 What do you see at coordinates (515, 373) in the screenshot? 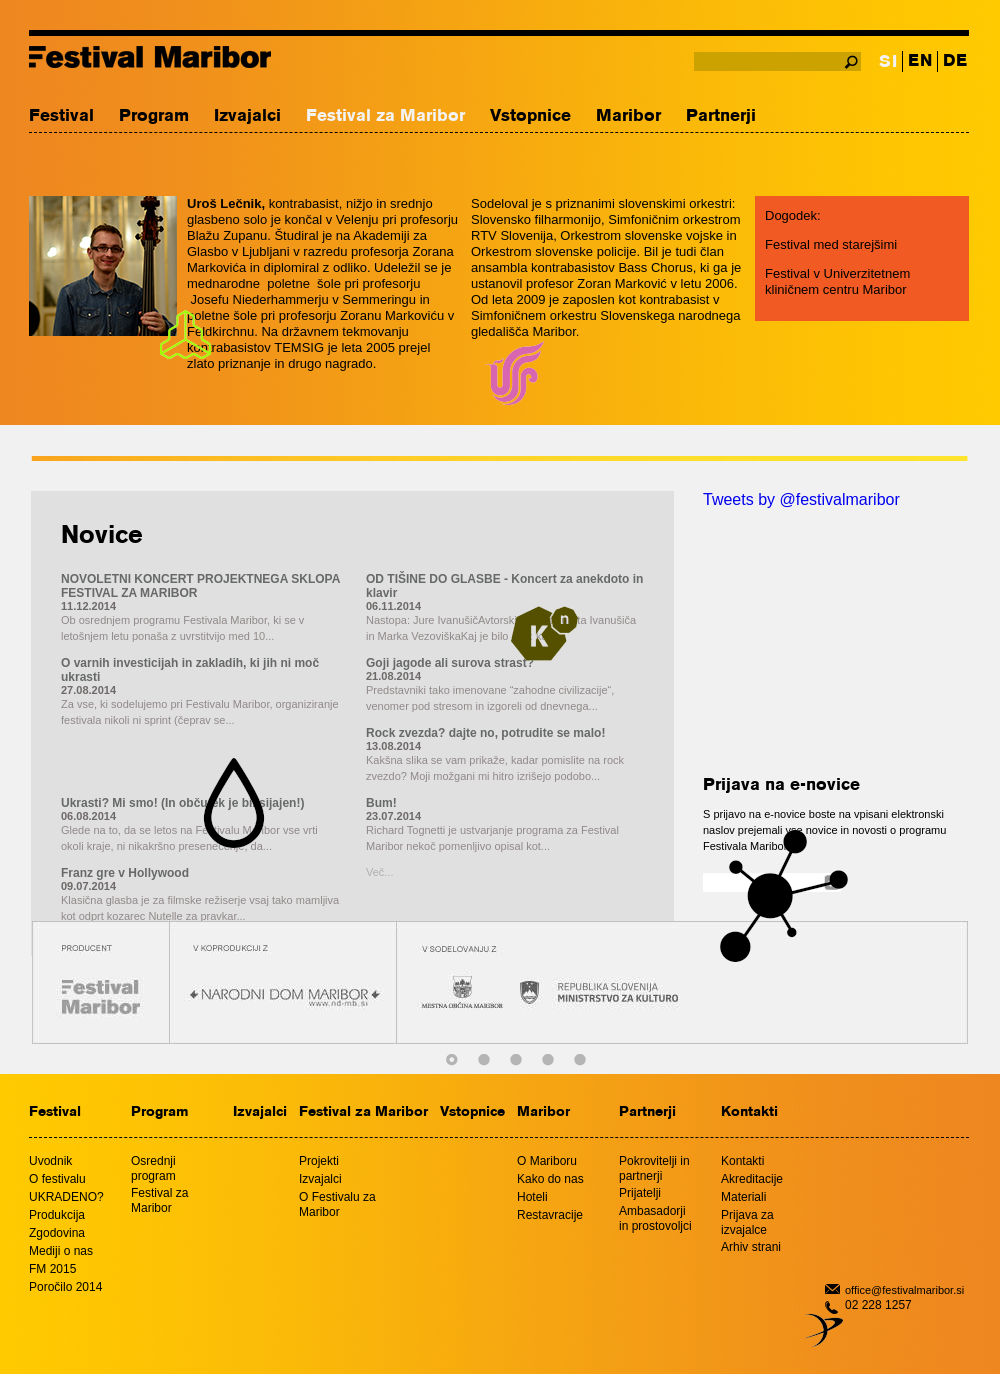
I see `Air China airline logo` at bounding box center [515, 373].